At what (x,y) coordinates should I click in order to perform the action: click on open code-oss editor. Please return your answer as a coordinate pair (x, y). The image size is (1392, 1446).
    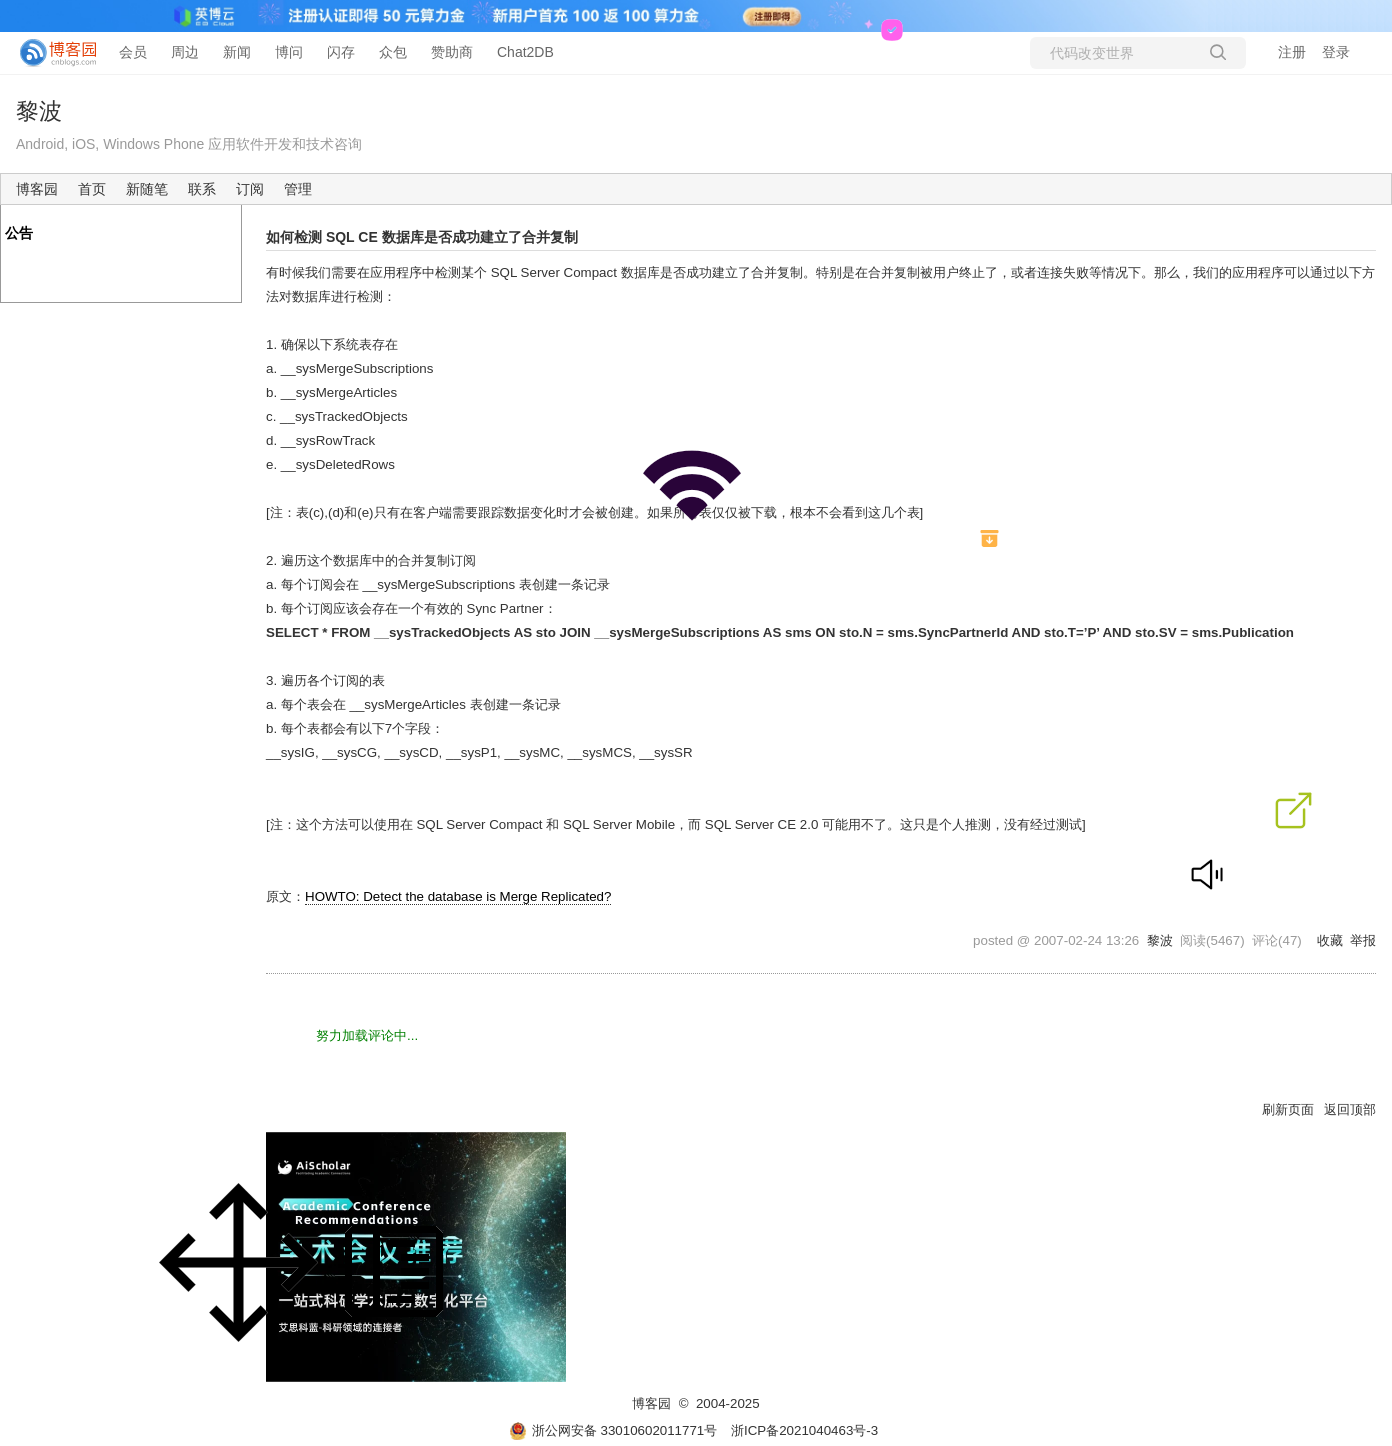
    Looking at the image, I should click on (394, 1275).